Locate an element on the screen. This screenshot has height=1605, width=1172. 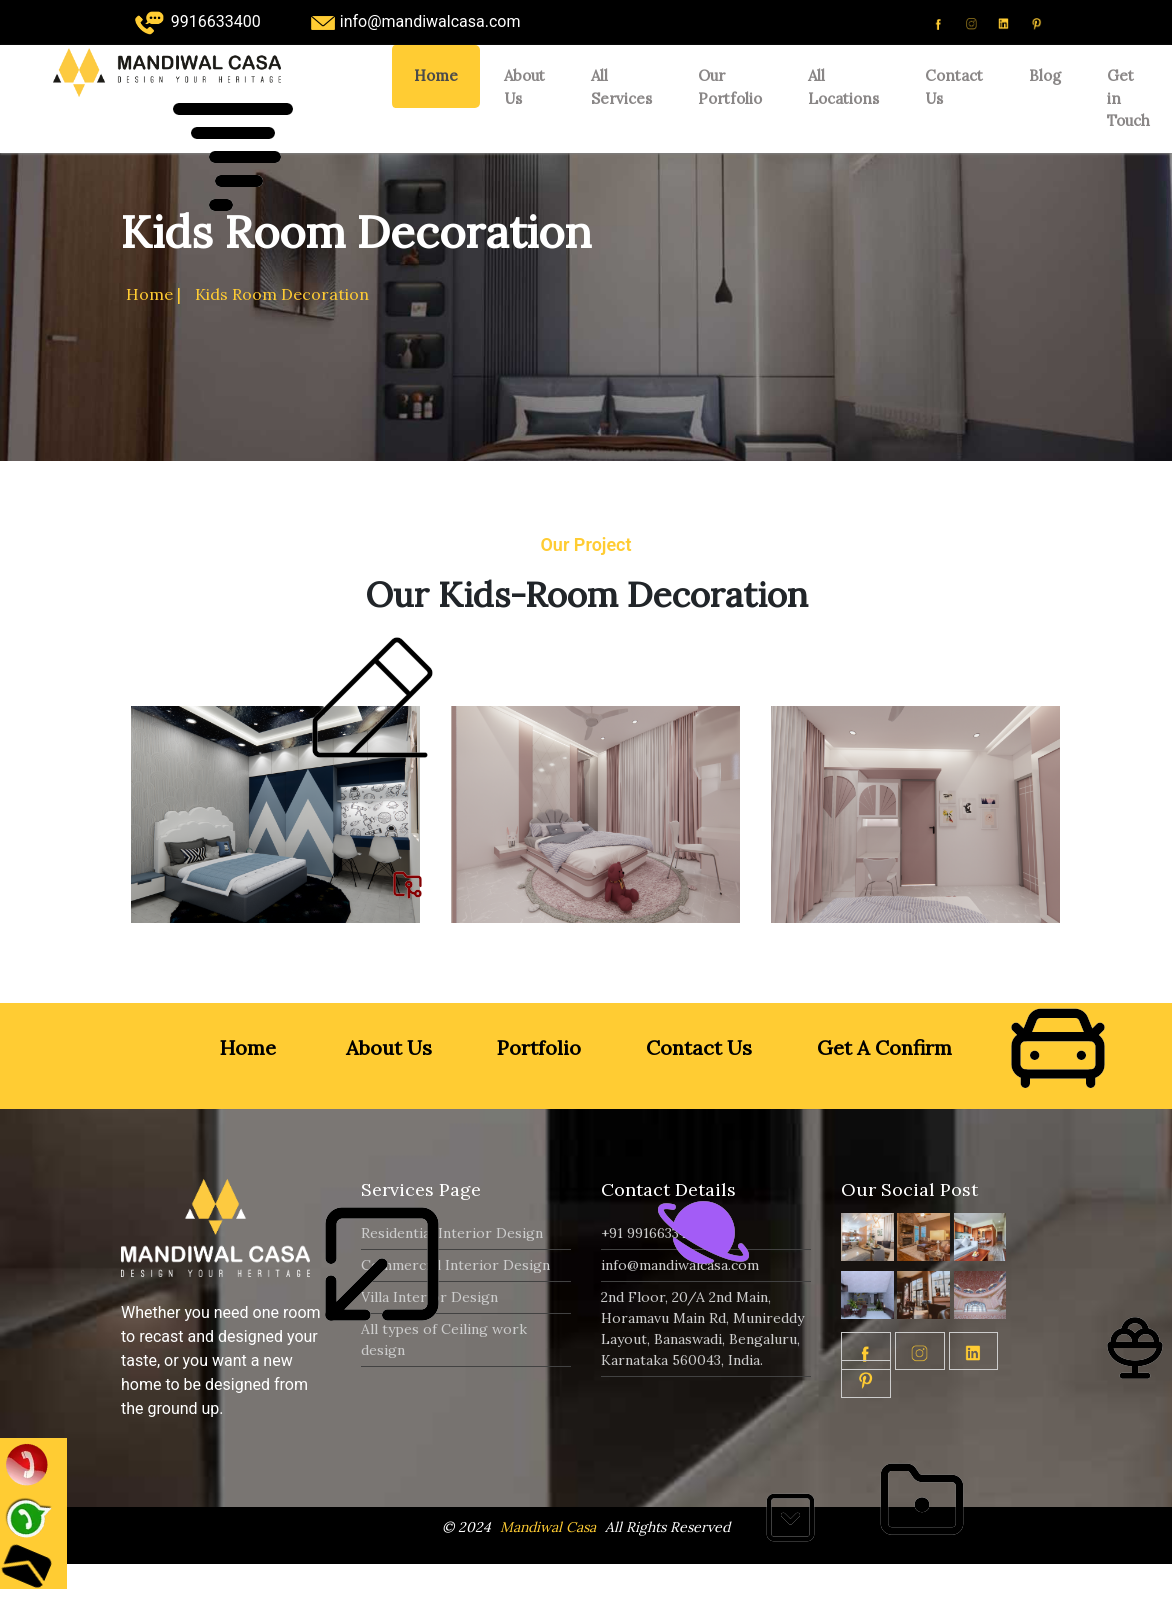
edit or modify content is located at coordinates (370, 700).